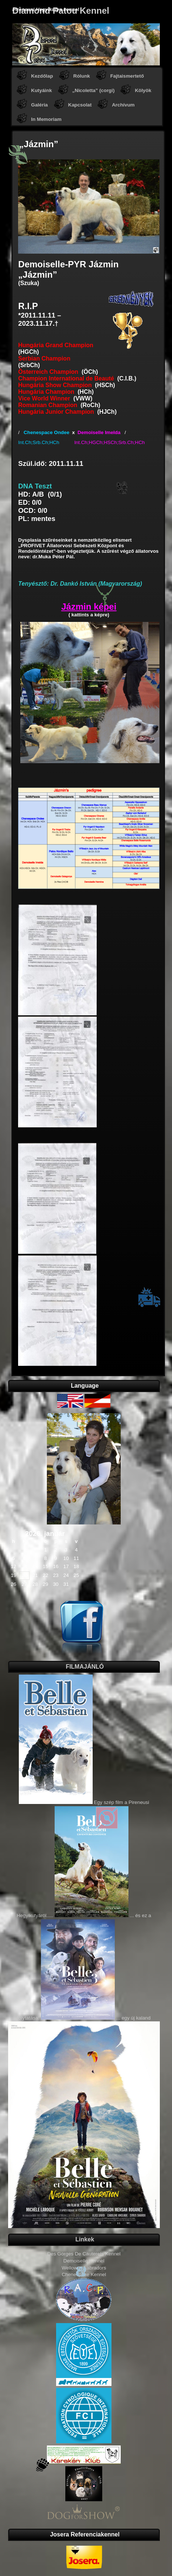 The height and width of the screenshot is (2576, 172). Describe the element at coordinates (81, 2271) in the screenshot. I see `represents a puzzle or matching game mechanic` at that location.